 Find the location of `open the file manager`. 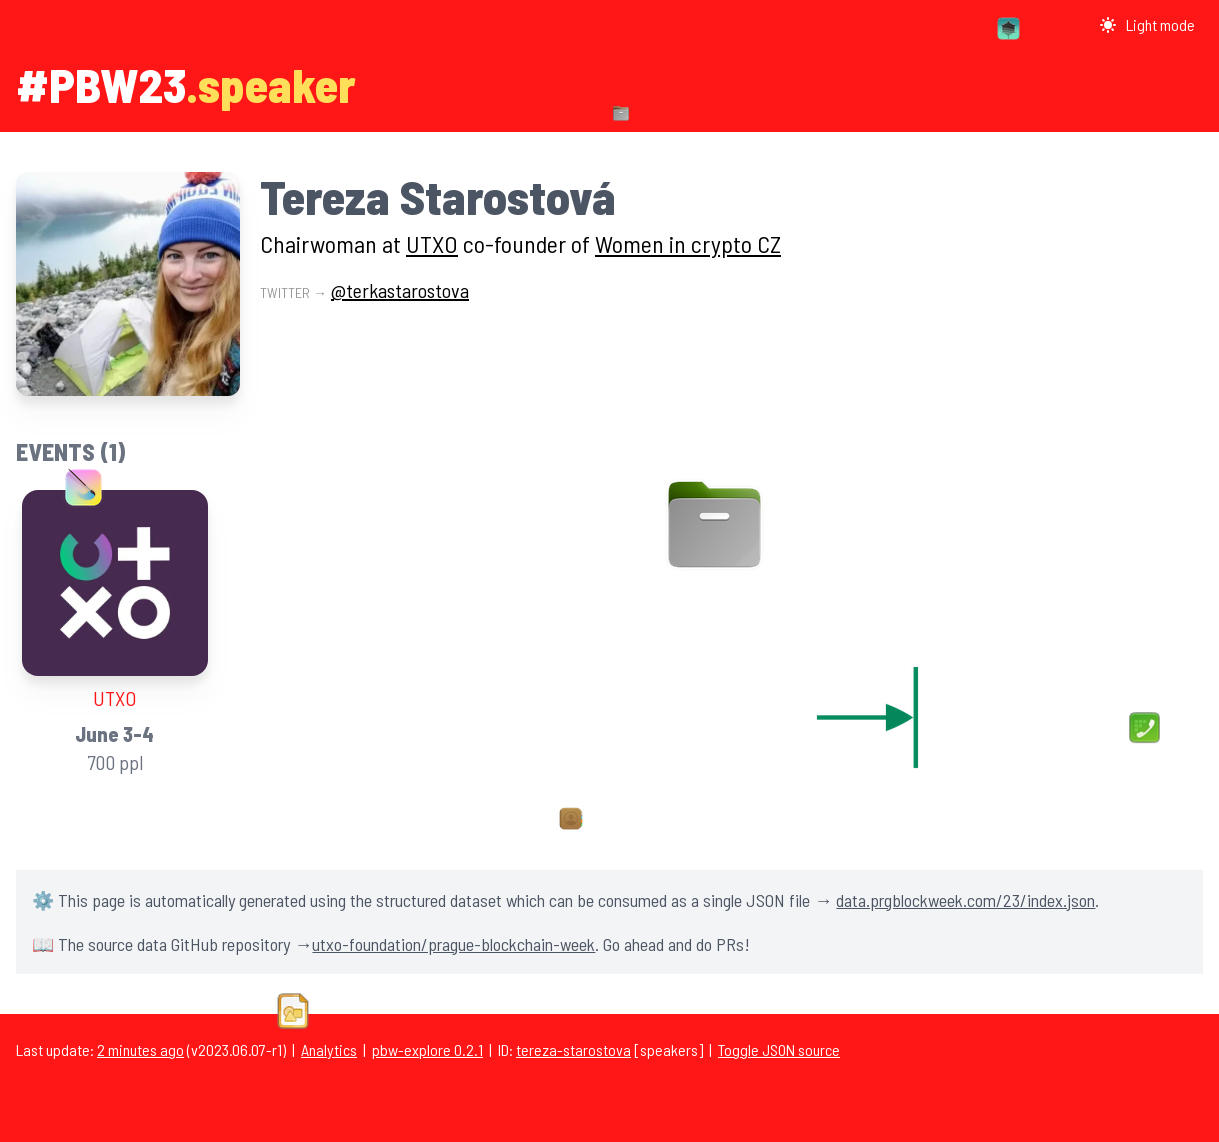

open the file manager is located at coordinates (621, 113).